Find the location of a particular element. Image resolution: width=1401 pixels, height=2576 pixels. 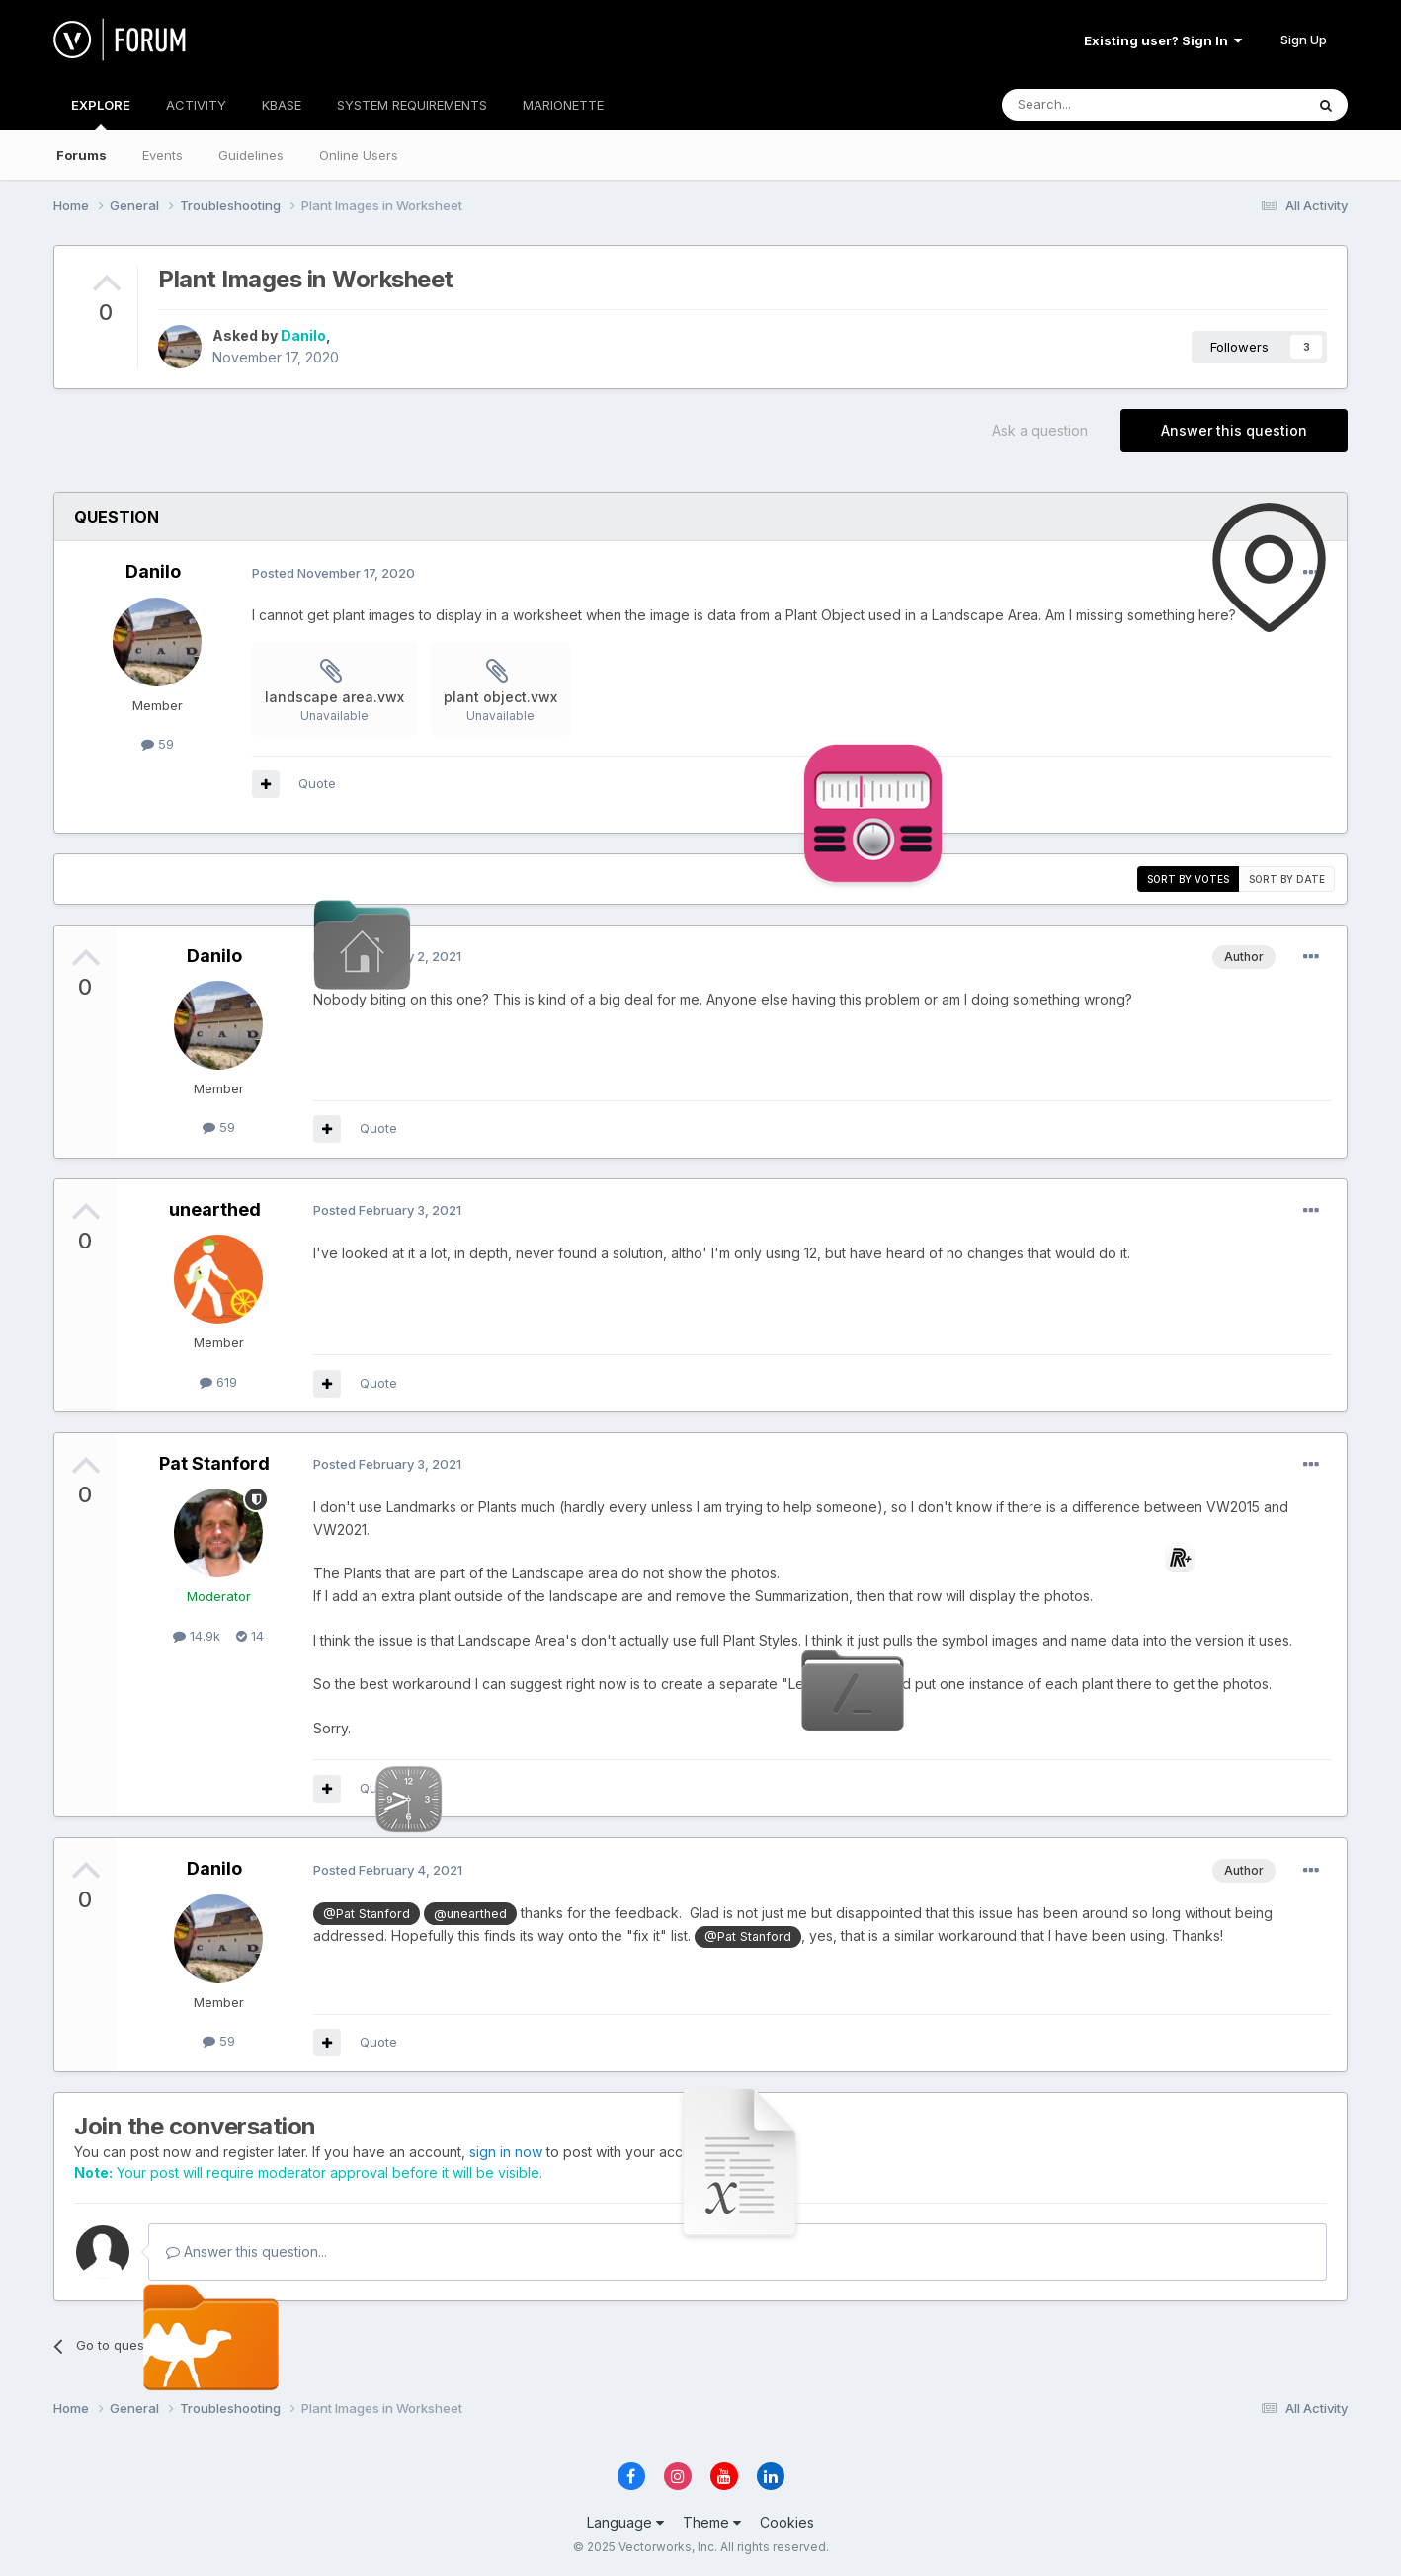

access your home folder or personal files is located at coordinates (362, 944).